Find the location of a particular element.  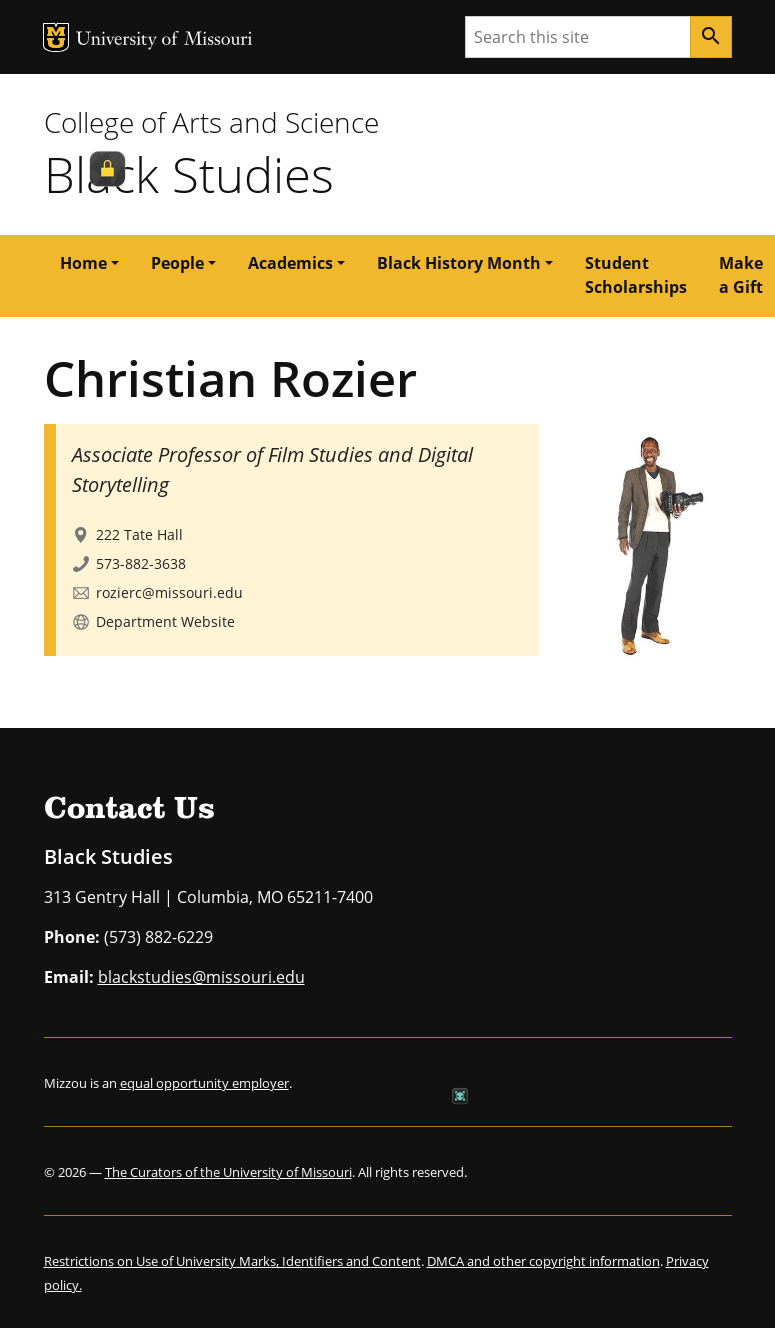

access ssl/tls security settings for web browser is located at coordinates (107, 169).